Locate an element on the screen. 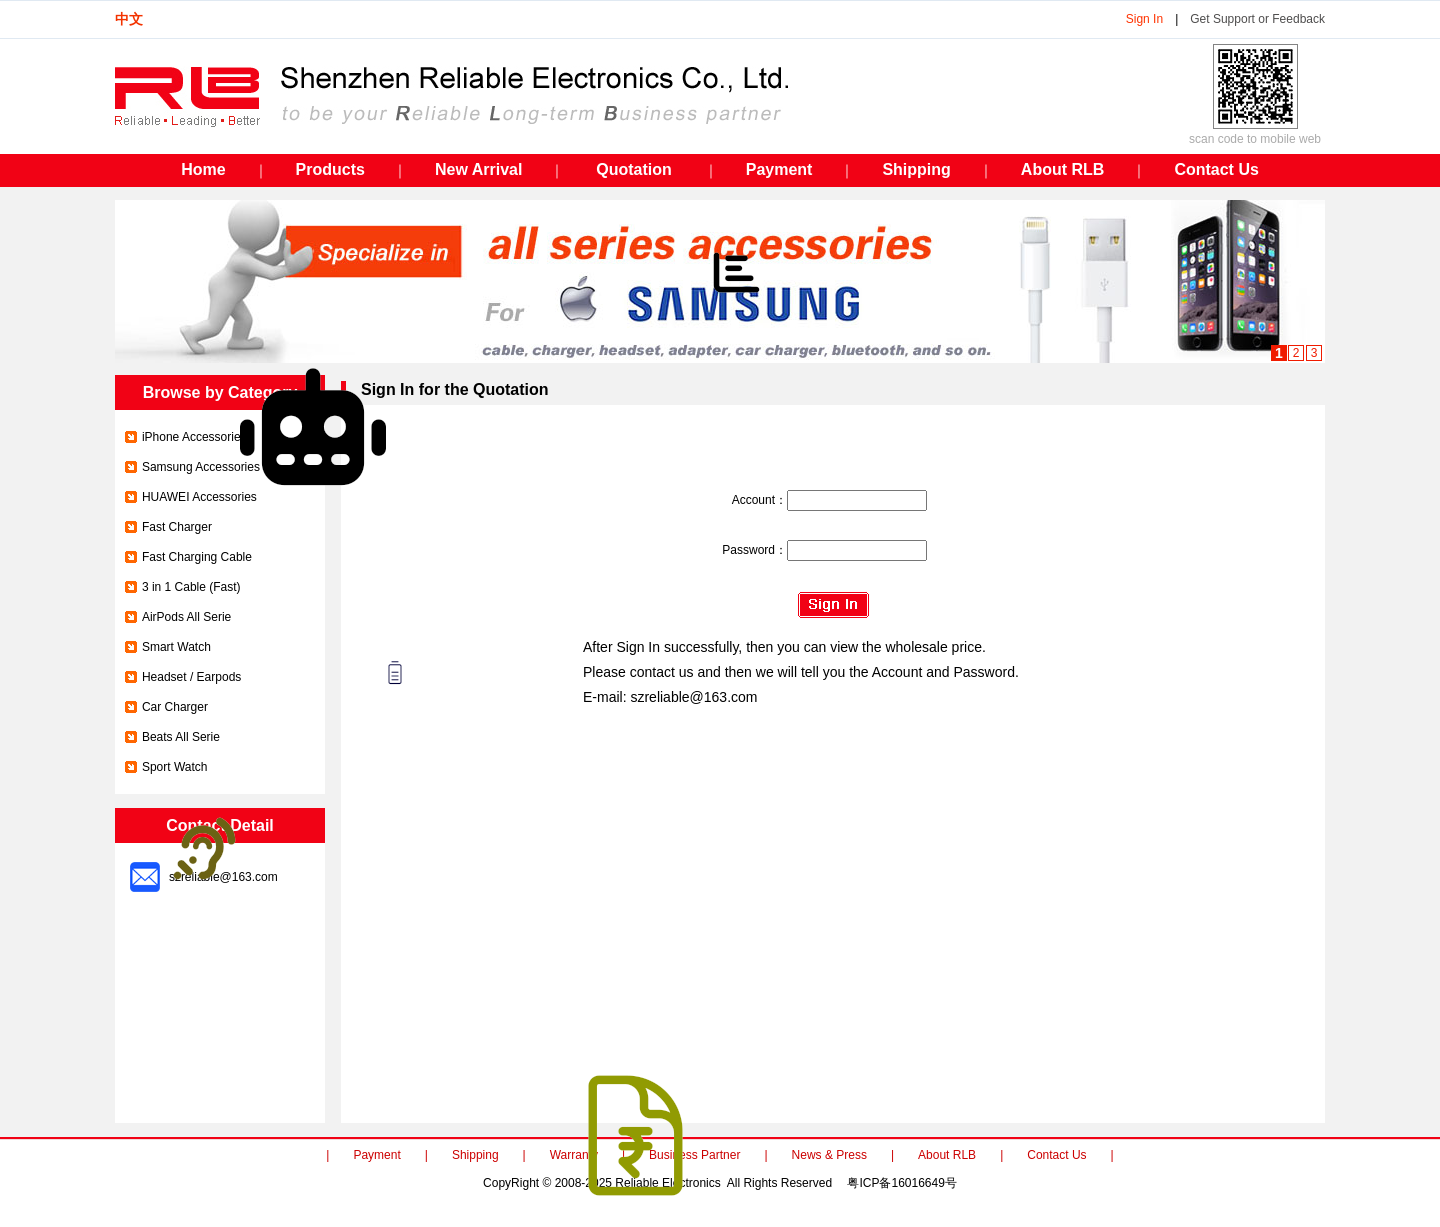 The image size is (1440, 1227). access AI assistant or chatbot features is located at coordinates (313, 434).